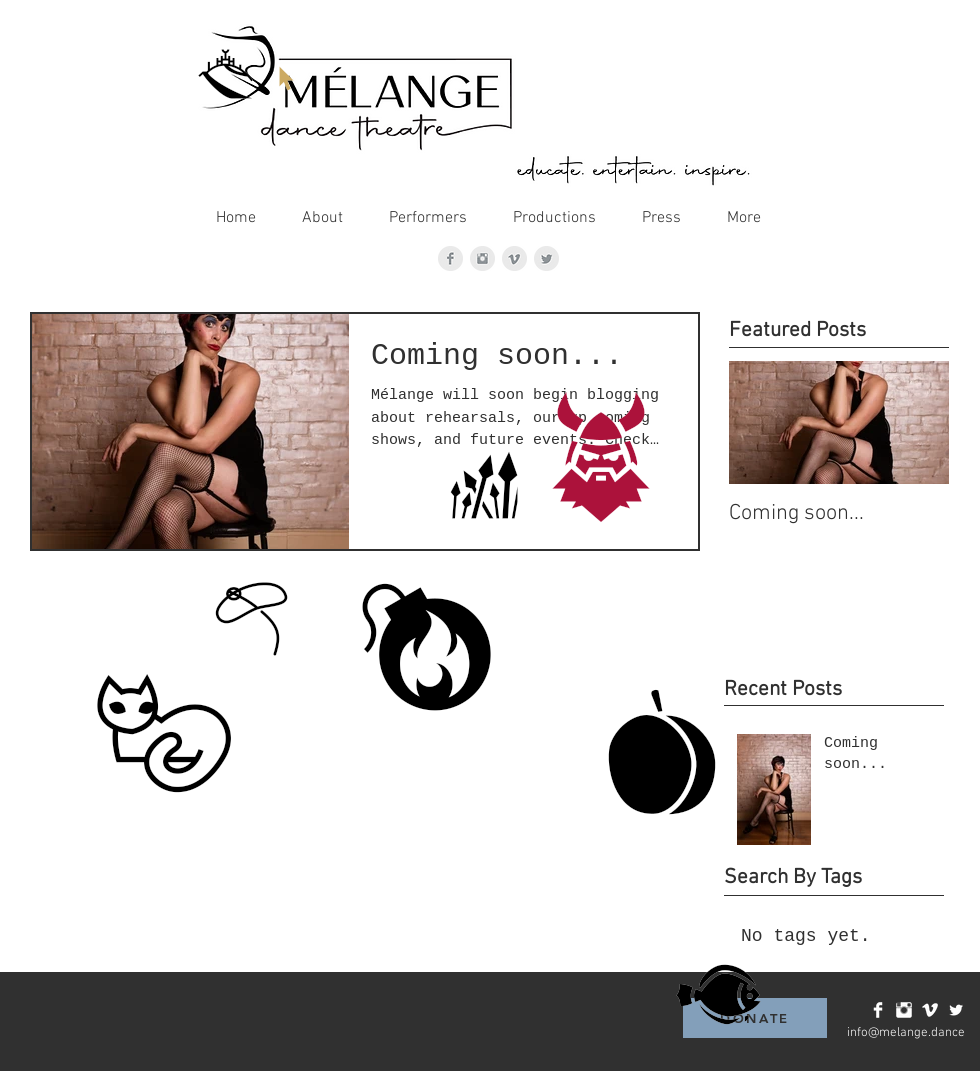  What do you see at coordinates (225, 72) in the screenshot?
I see `view fortified settlement or stronghold location` at bounding box center [225, 72].